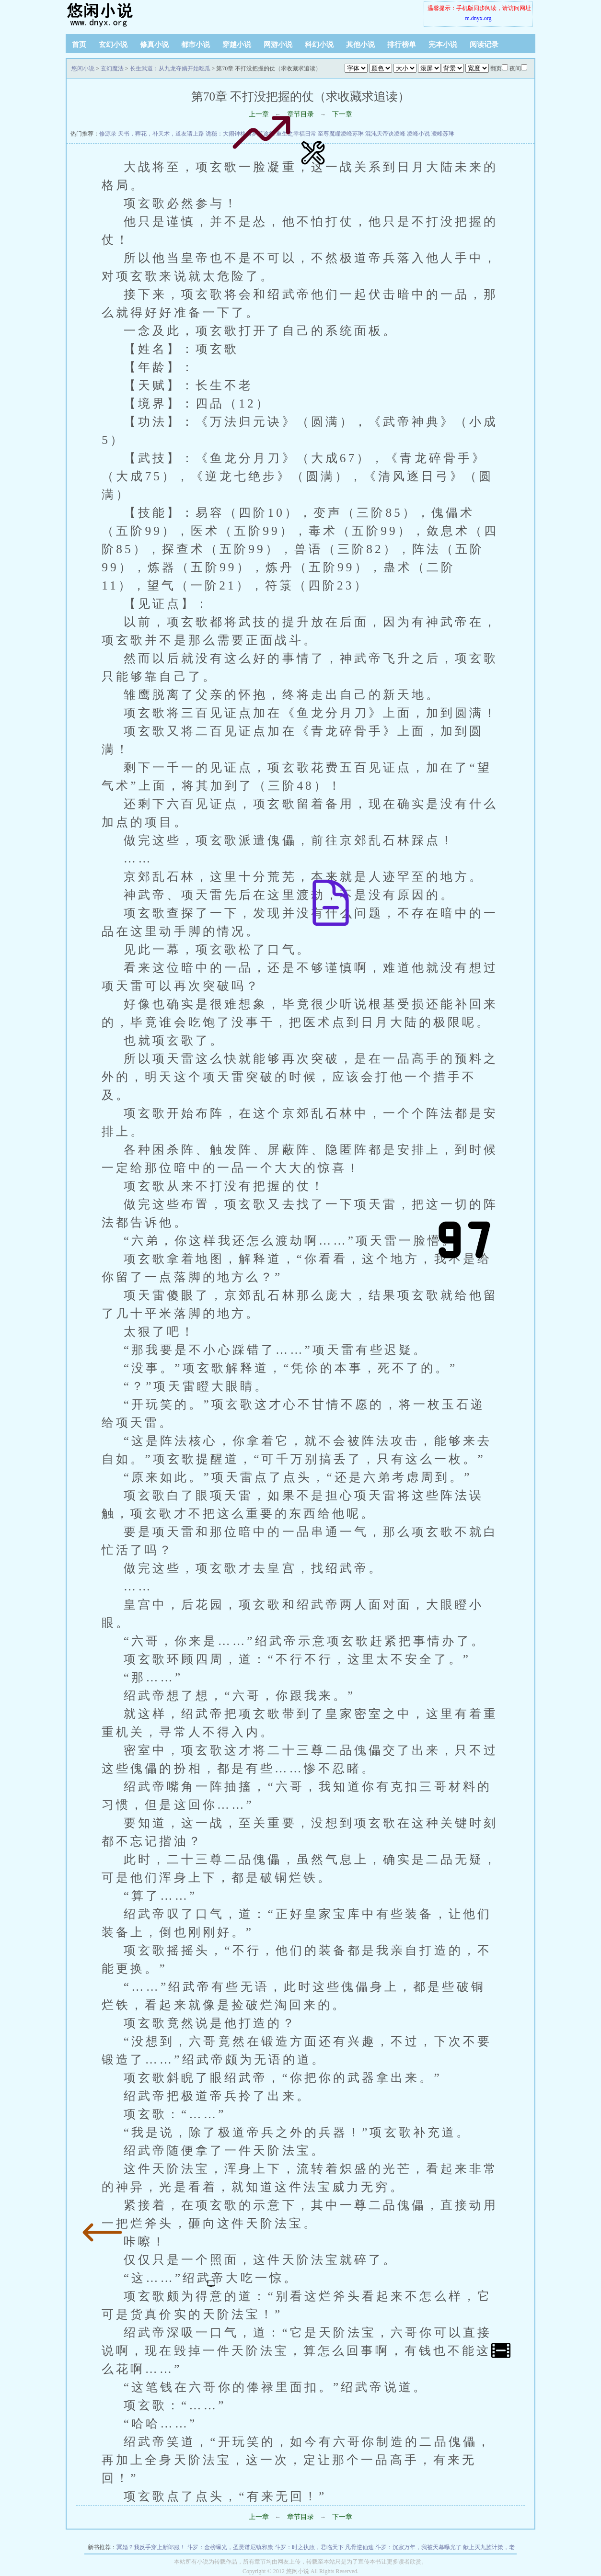 The width and height of the screenshot is (601, 2576). I want to click on displays the number 97 as a badge or counter, so click(464, 1240).